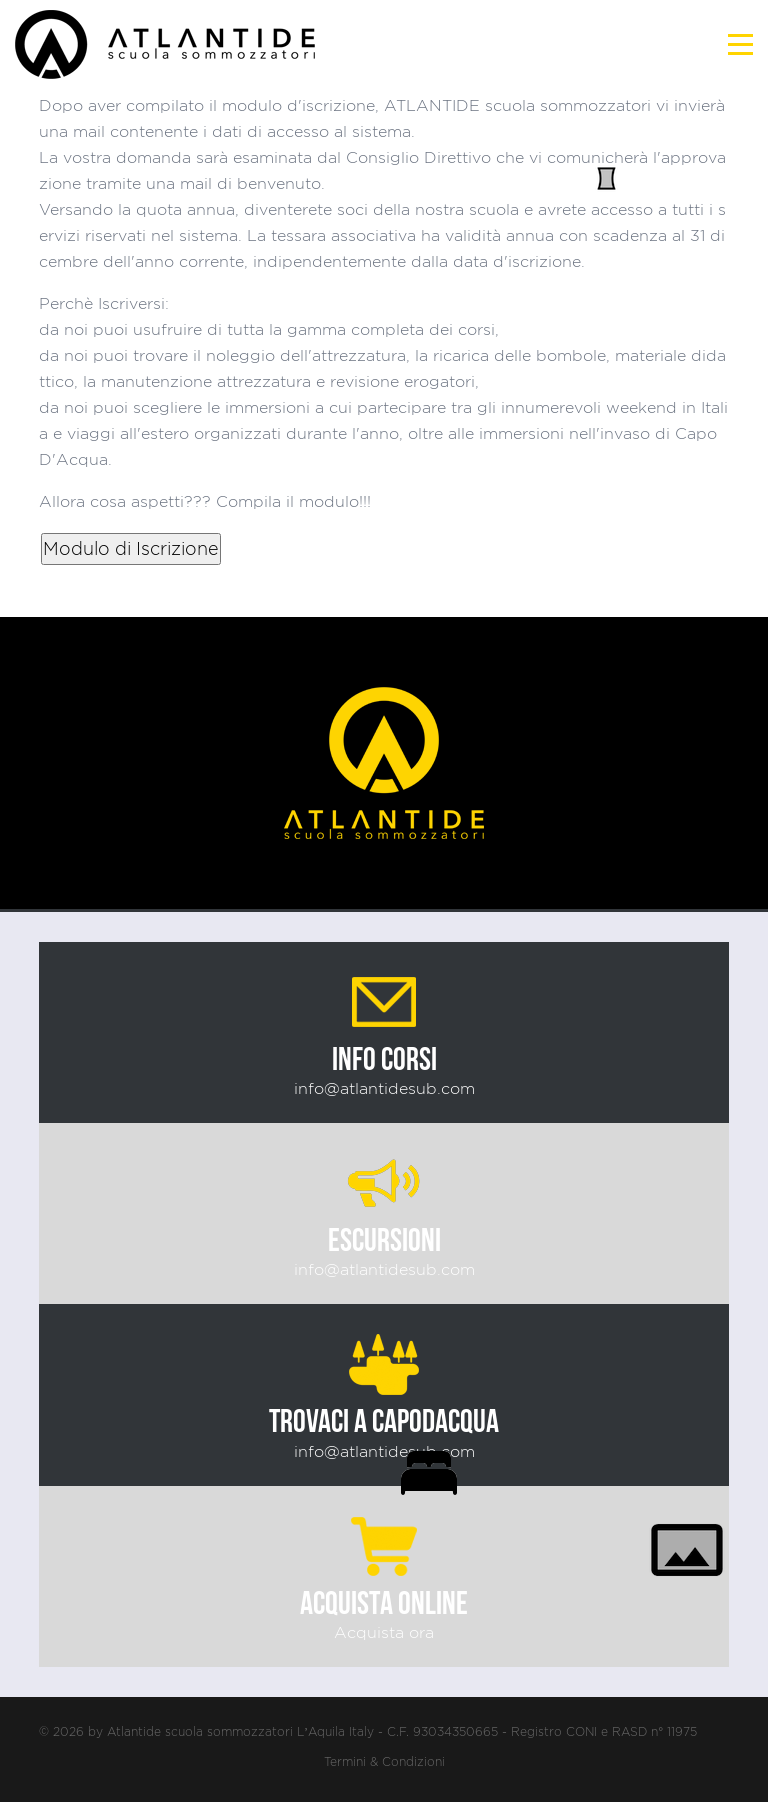  What do you see at coordinates (606, 178) in the screenshot?
I see `switch to vertical panorama mode` at bounding box center [606, 178].